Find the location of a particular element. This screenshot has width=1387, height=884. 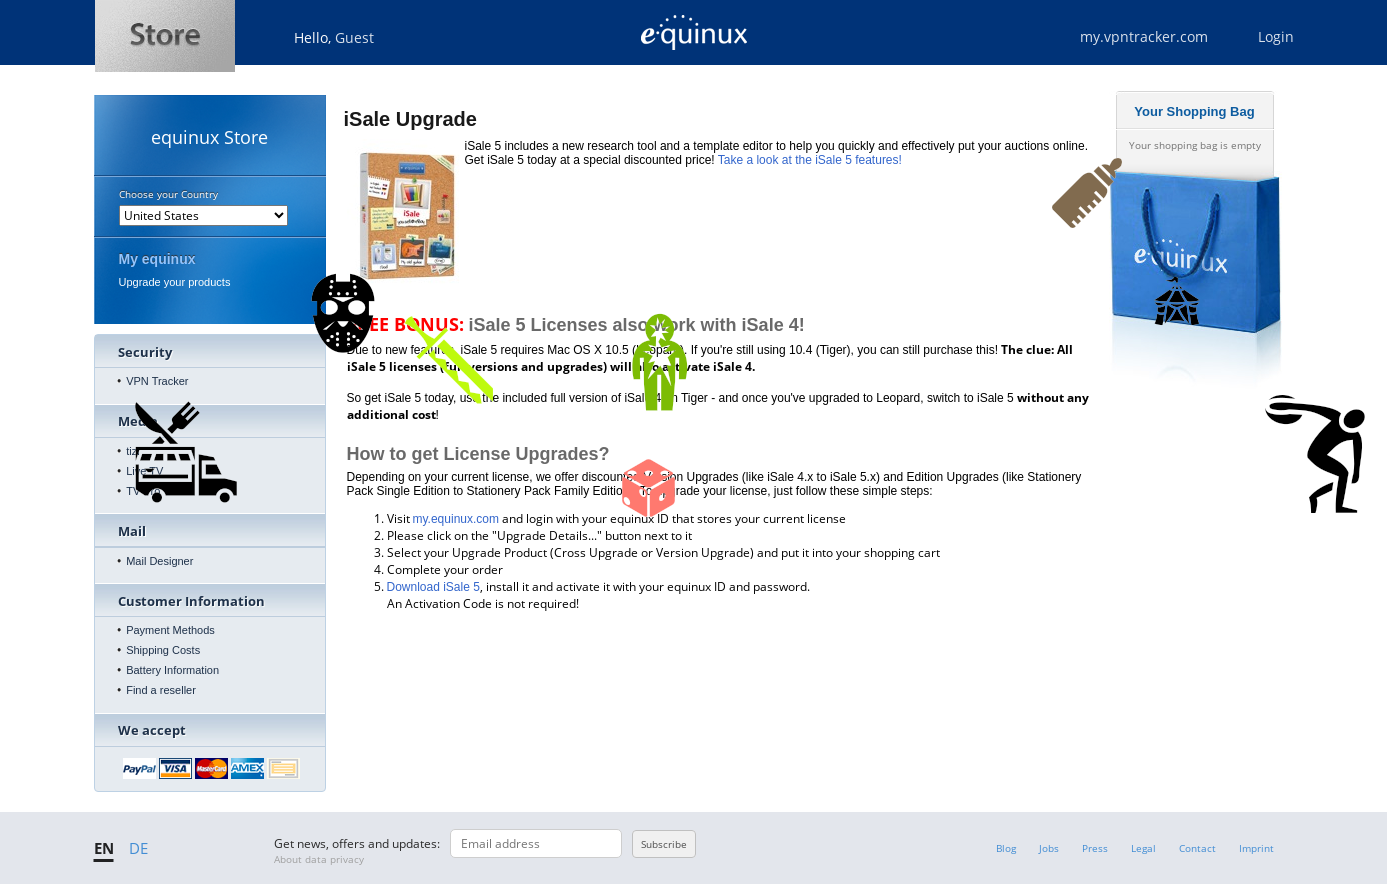

access medieval or festival-themed game content is located at coordinates (1177, 301).